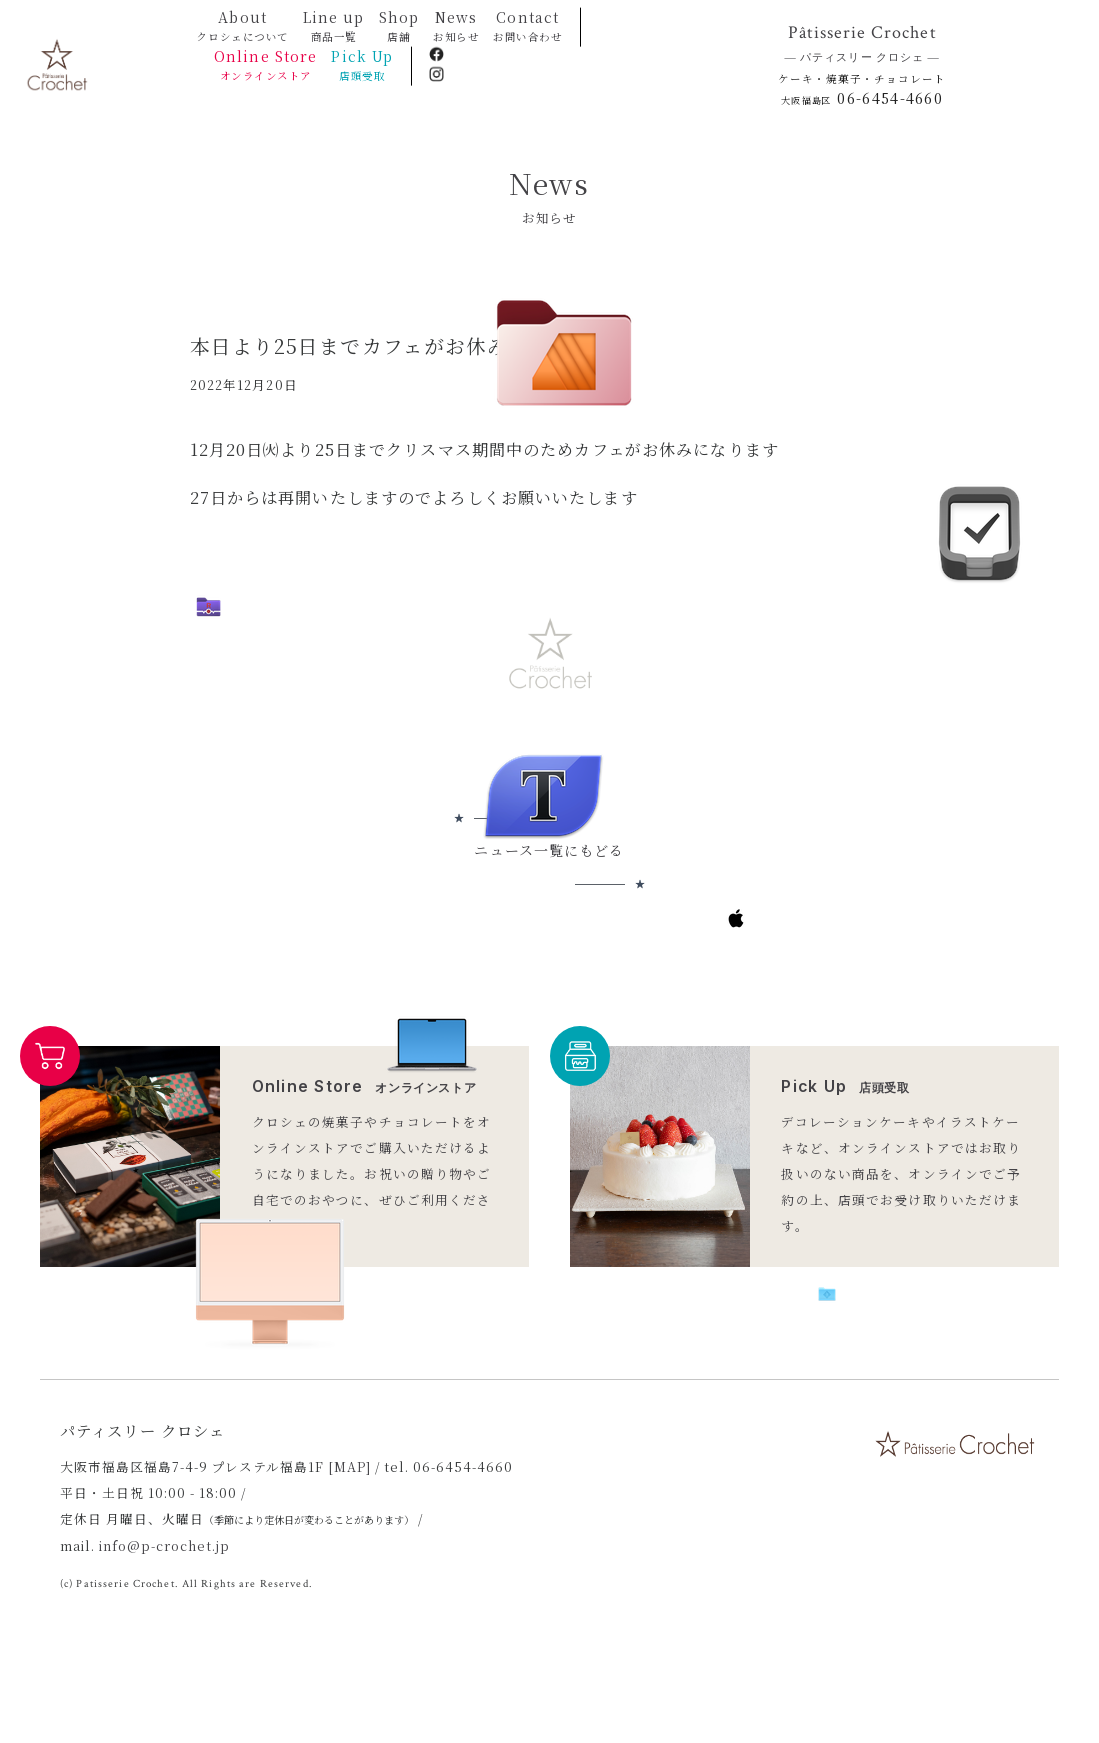 This screenshot has width=1099, height=1743. I want to click on apple system service or background process, so click(736, 919).